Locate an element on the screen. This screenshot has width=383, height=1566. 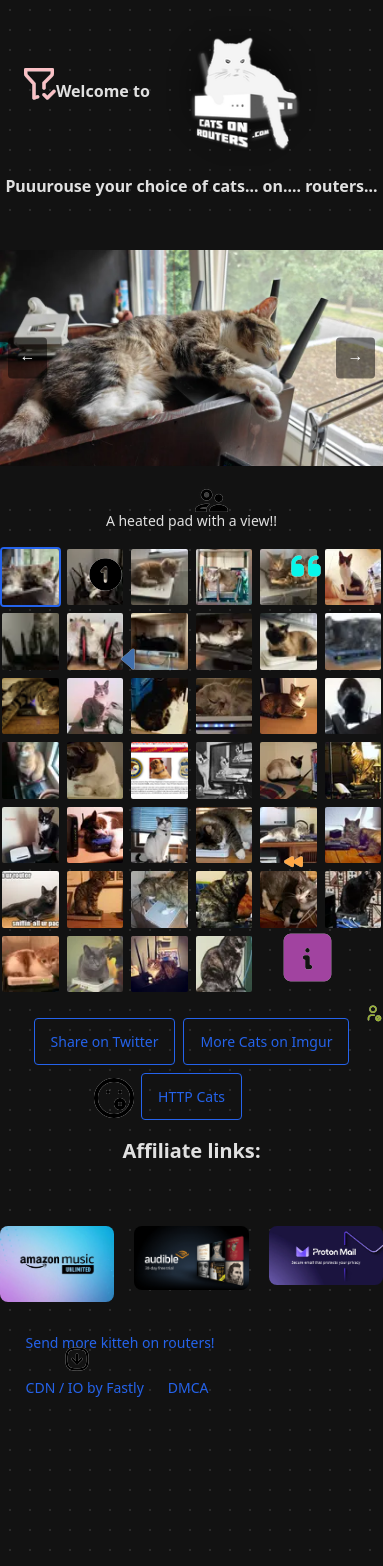
indicates singing or karaoke mode is located at coordinates (114, 1098).